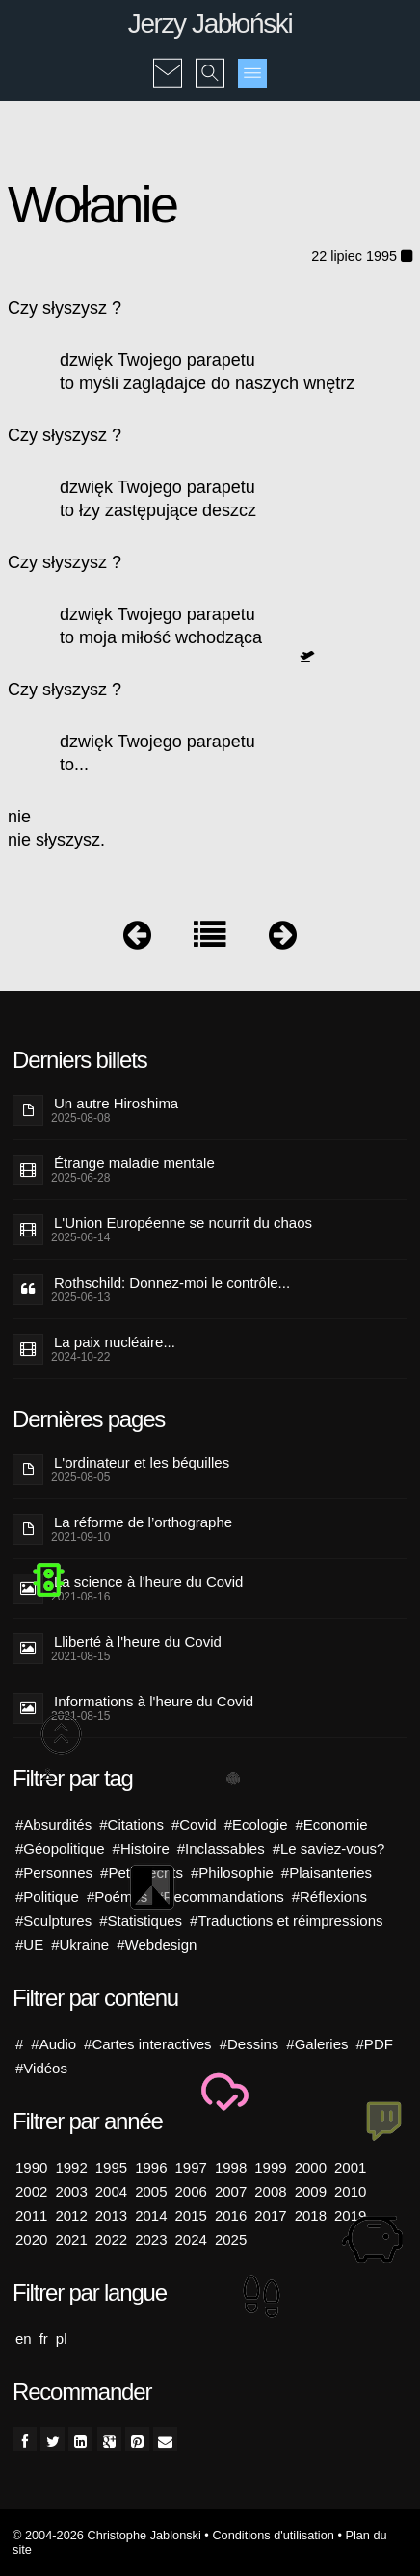 This screenshot has width=420, height=2576. What do you see at coordinates (383, 2119) in the screenshot?
I see `open the Twitch app` at bounding box center [383, 2119].